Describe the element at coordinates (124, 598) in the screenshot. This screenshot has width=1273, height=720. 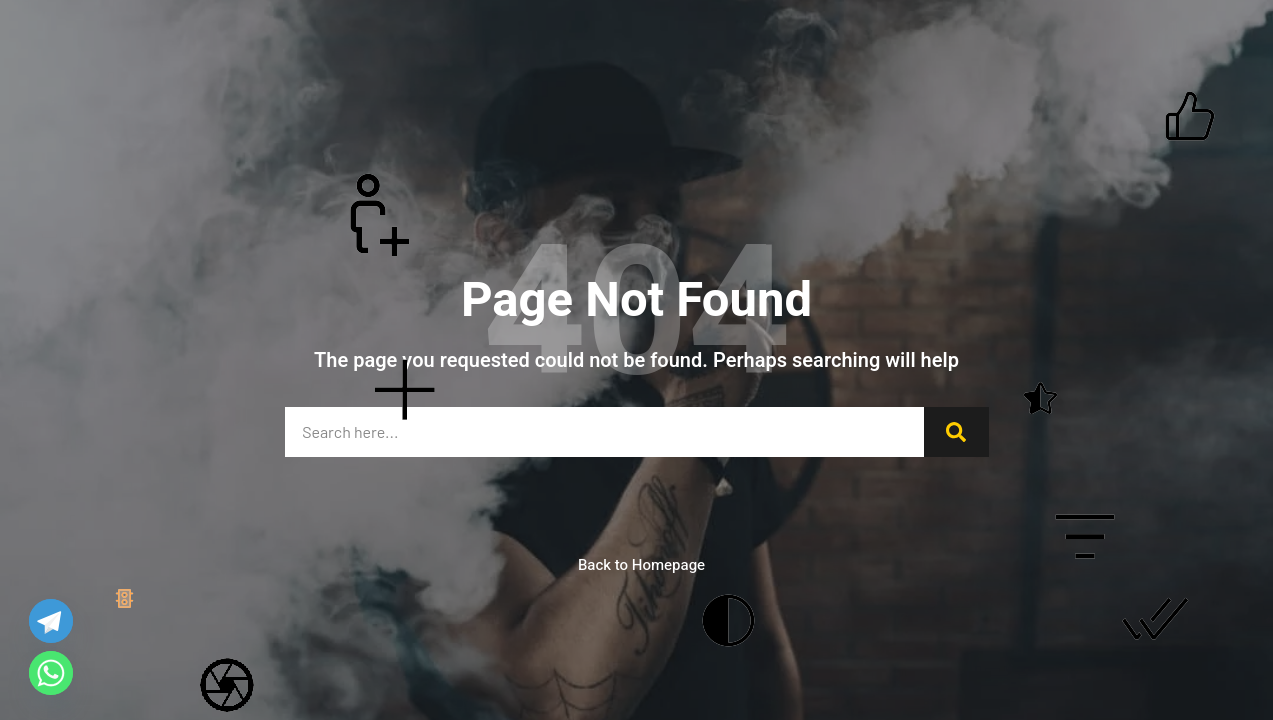
I see `traffic or signal status indicator` at that location.